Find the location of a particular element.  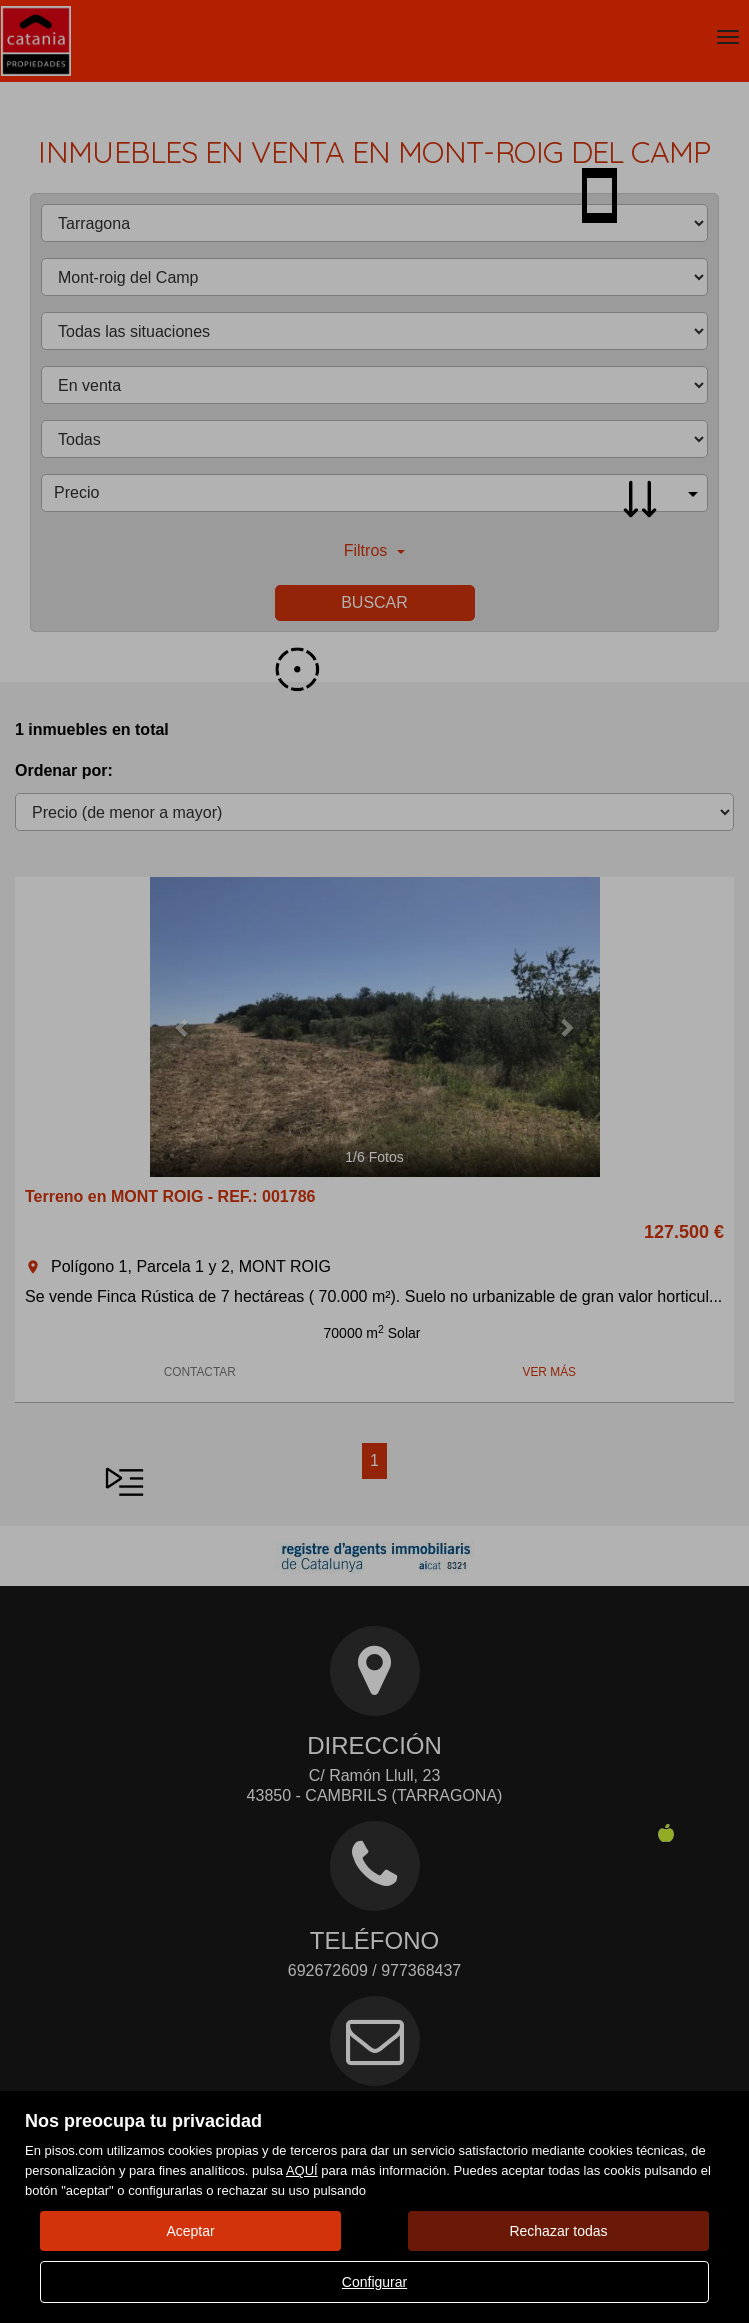

set this device as primary phone is located at coordinates (599, 195).